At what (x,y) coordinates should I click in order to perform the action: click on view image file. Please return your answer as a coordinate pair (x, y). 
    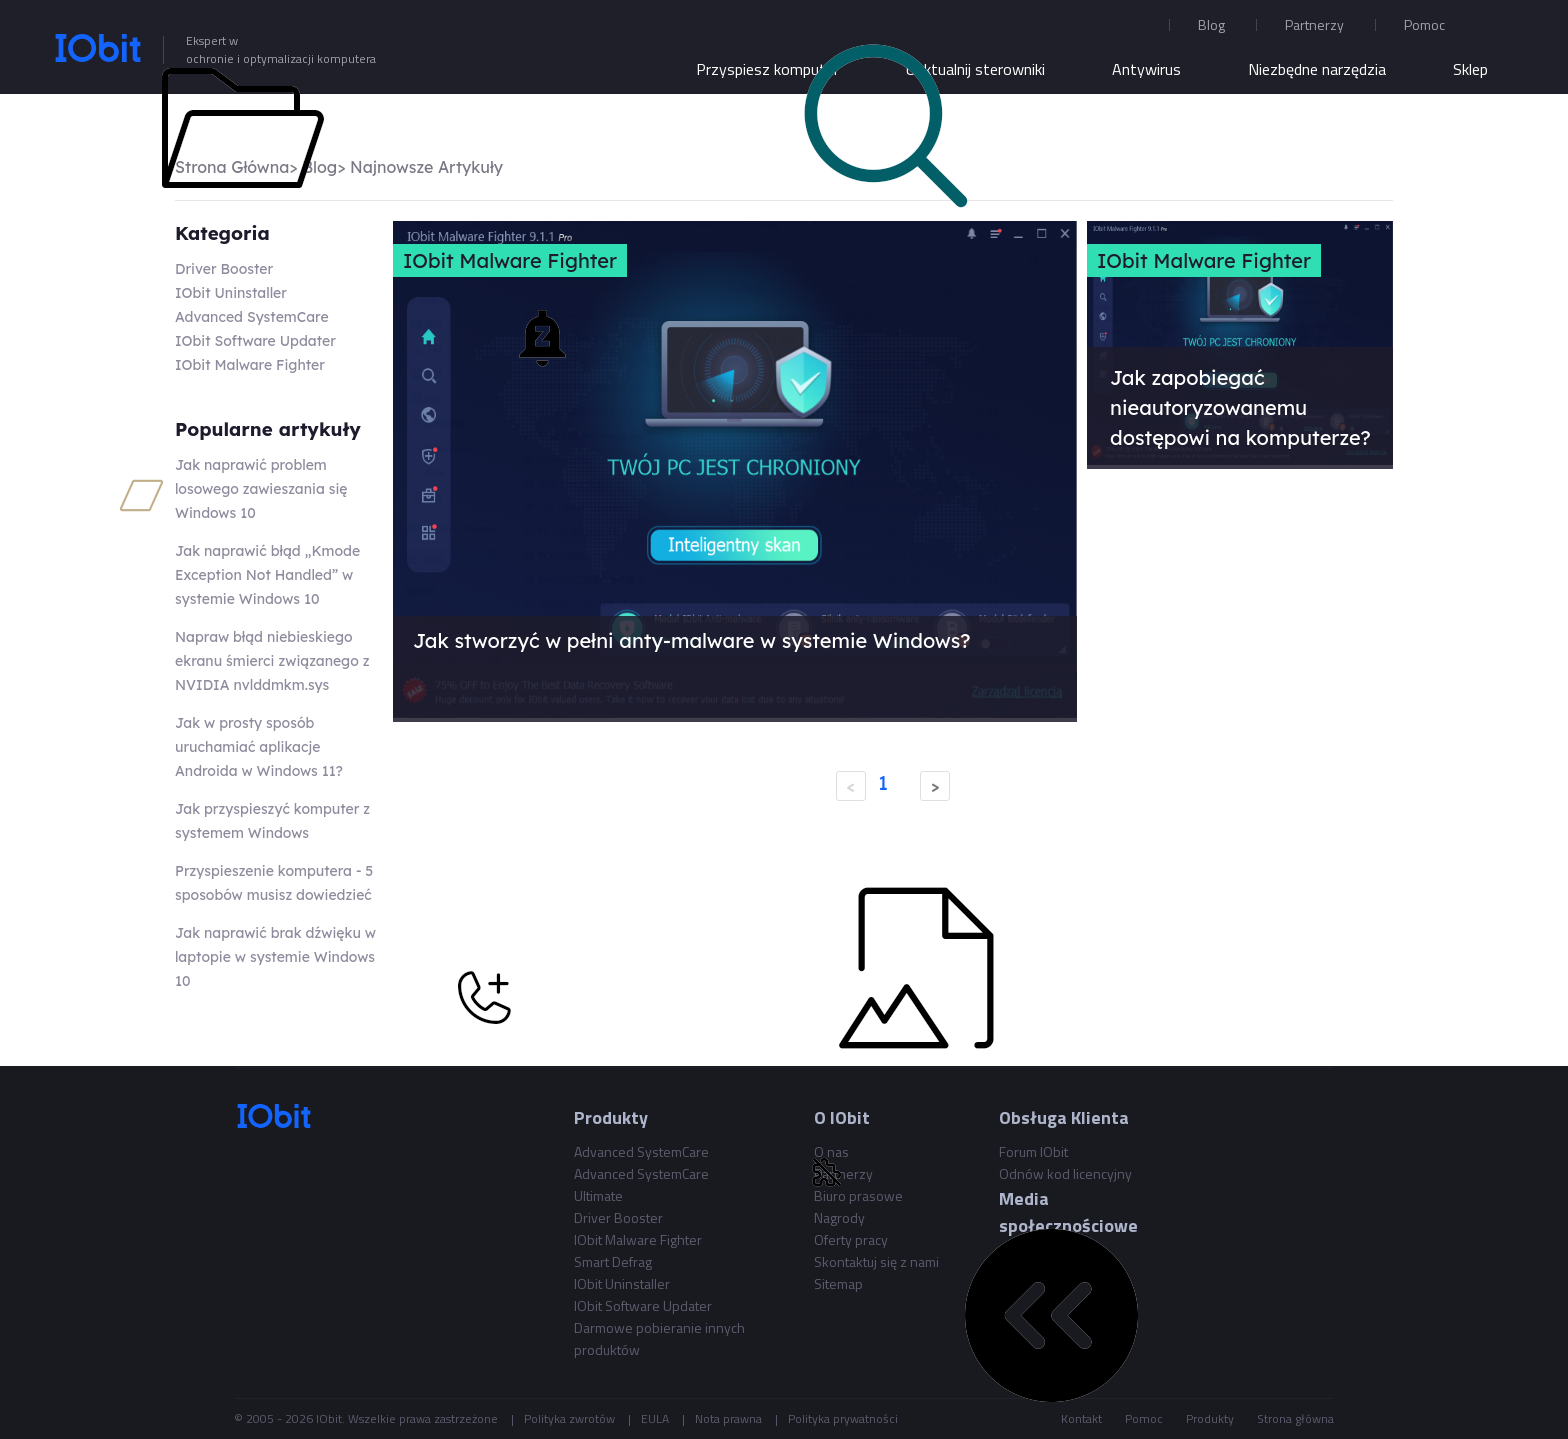
    Looking at the image, I should click on (926, 968).